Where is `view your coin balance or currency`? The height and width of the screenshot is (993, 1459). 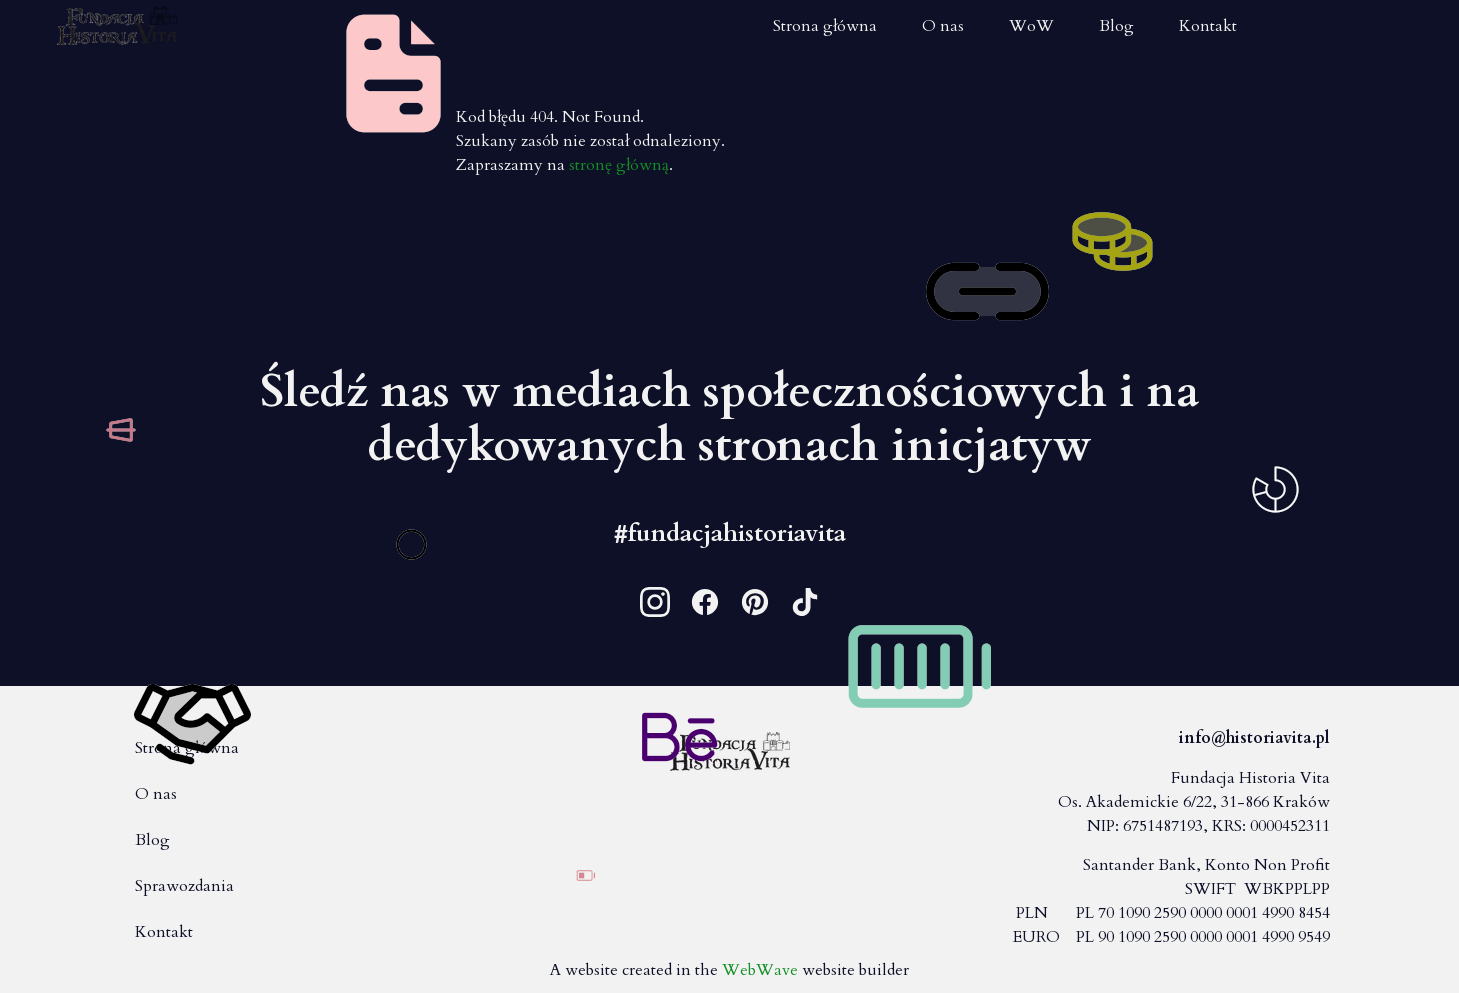
view your coin balance or currency is located at coordinates (1112, 241).